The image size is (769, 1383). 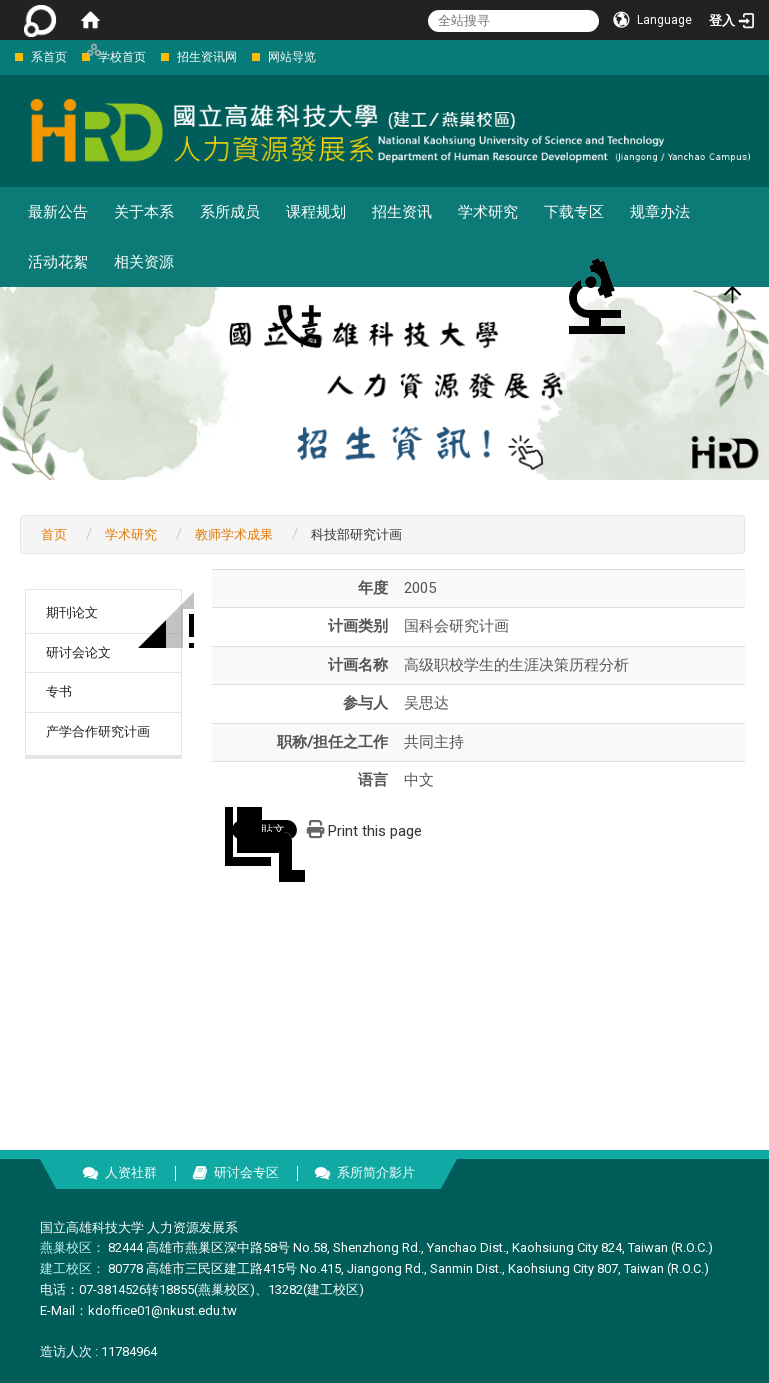 I want to click on indicates weak cellular signal with no internet connection, so click(x=166, y=620).